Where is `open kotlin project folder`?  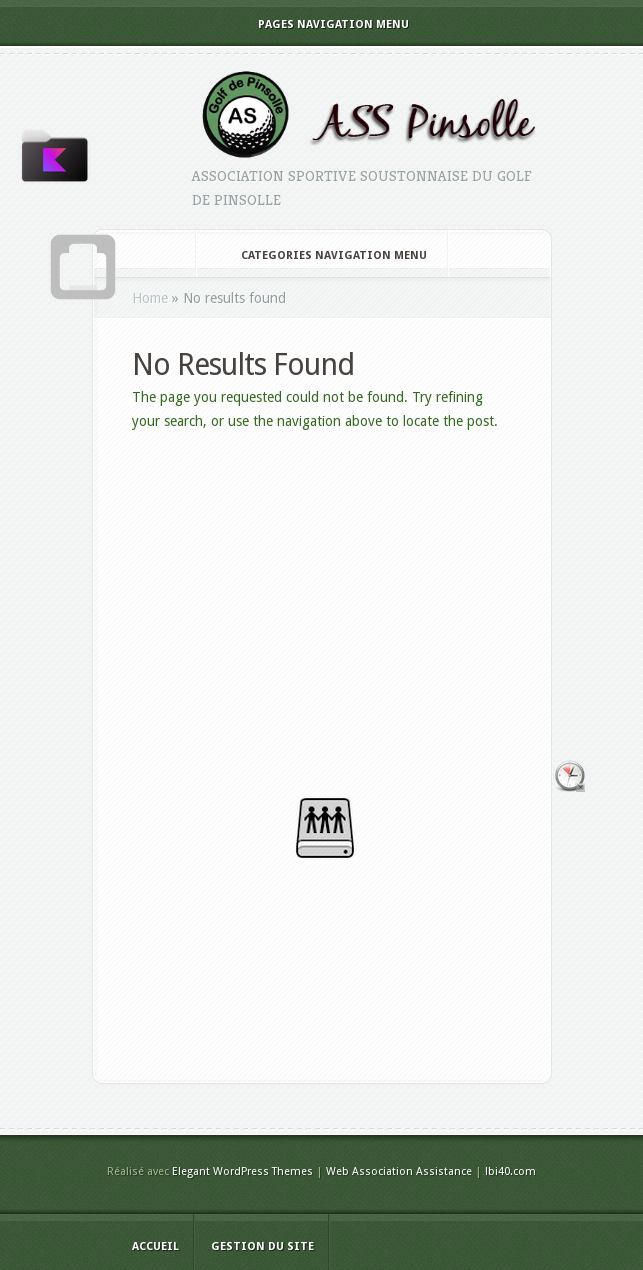 open kotlin project folder is located at coordinates (54, 157).